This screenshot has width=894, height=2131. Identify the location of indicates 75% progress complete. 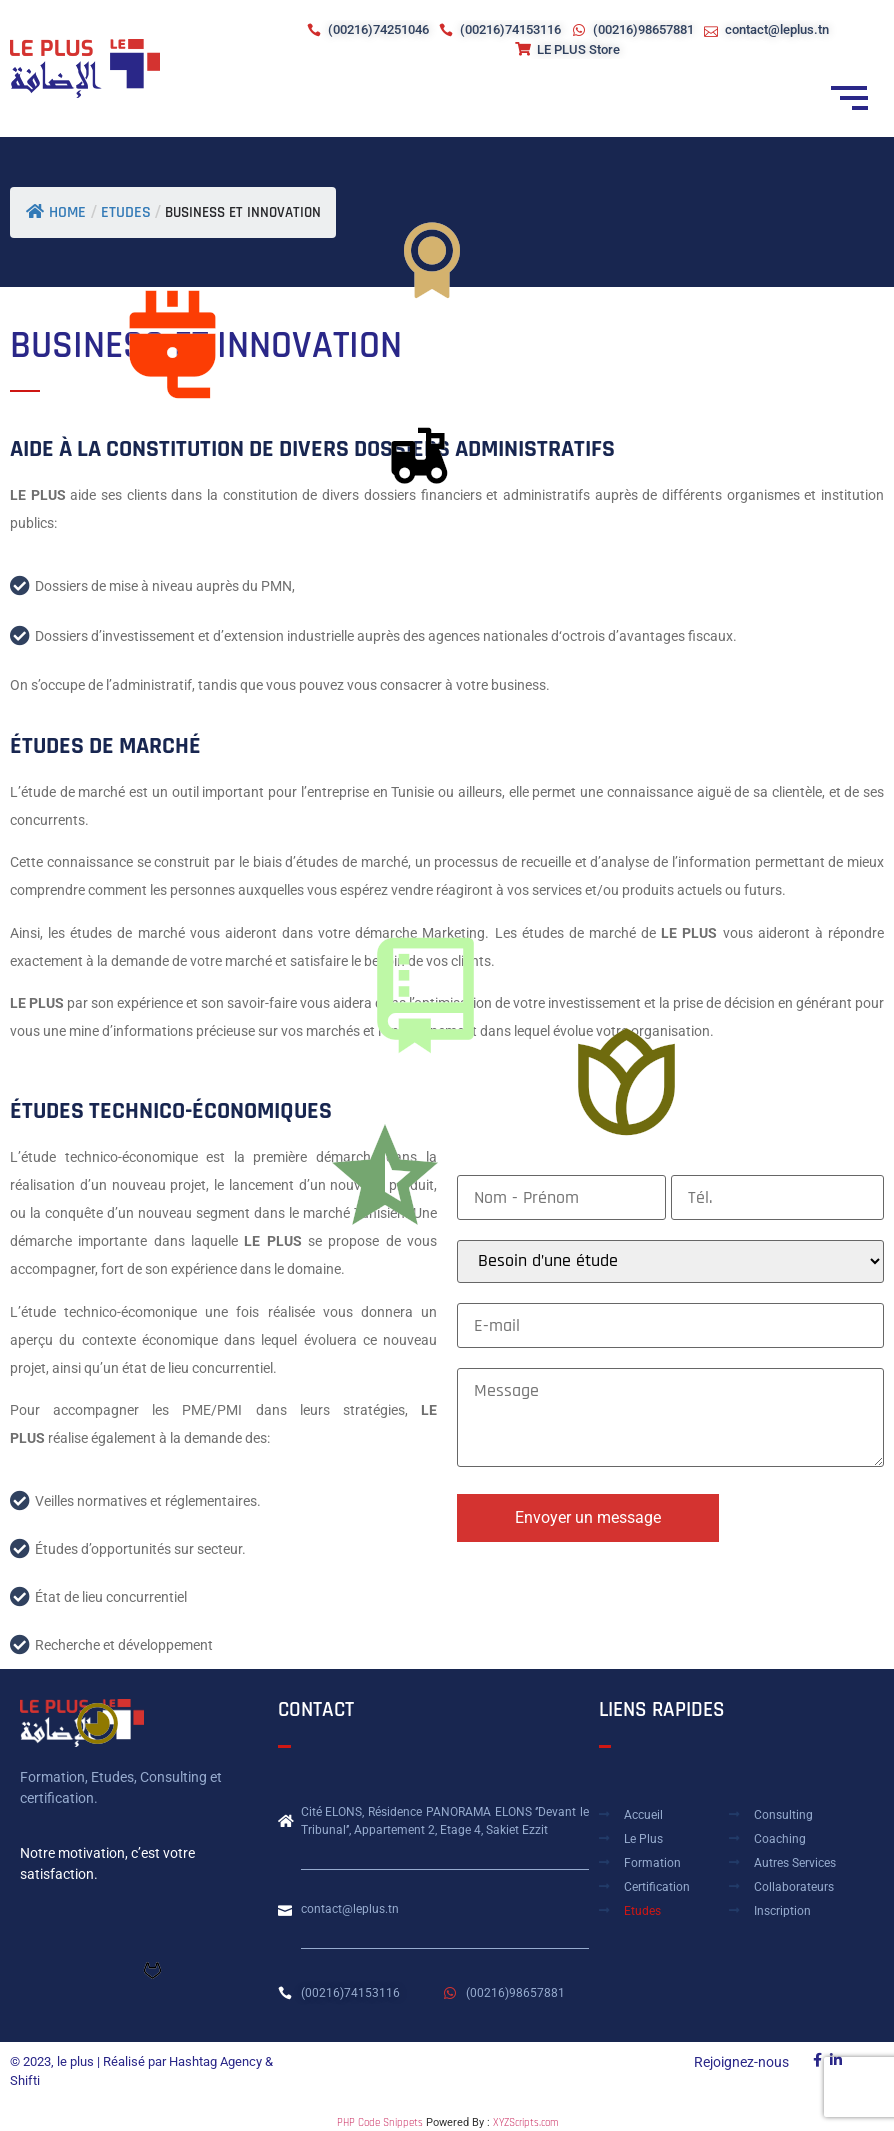
(97, 1723).